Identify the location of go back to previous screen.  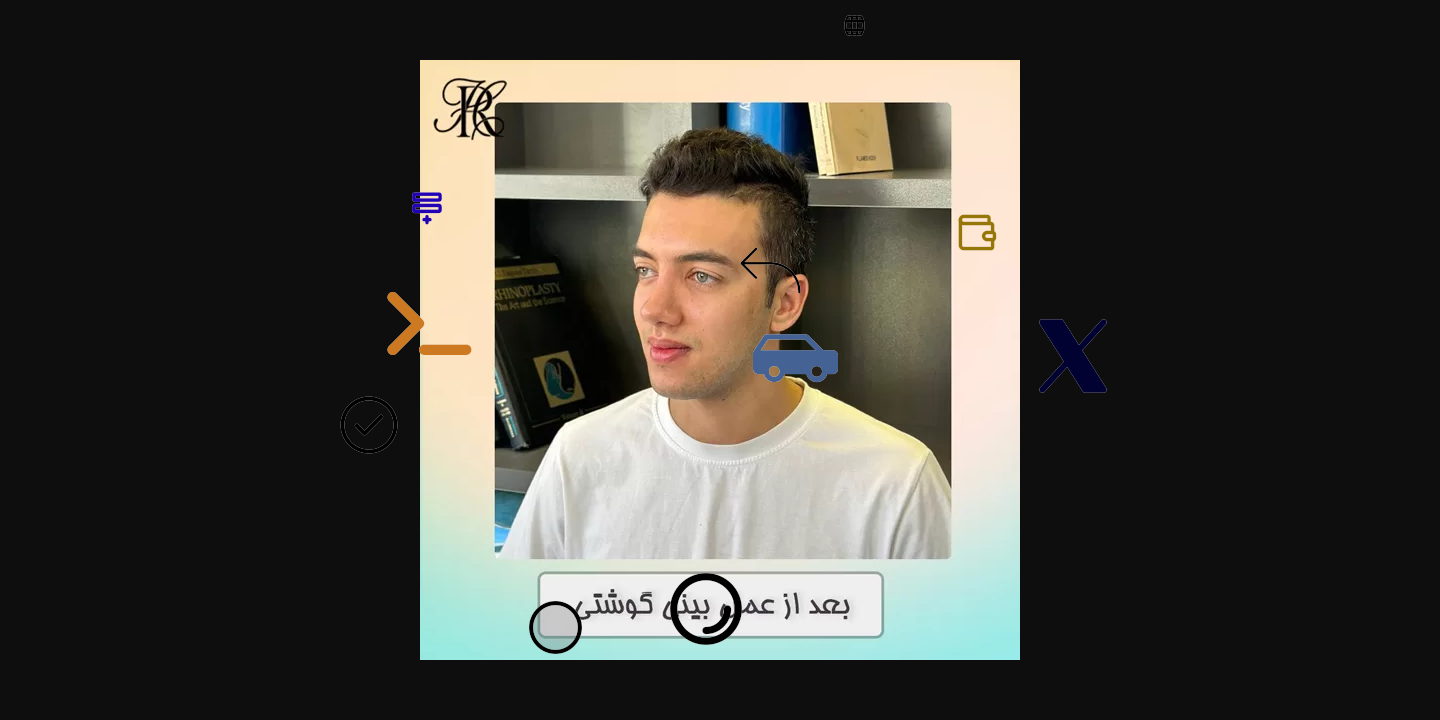
(770, 270).